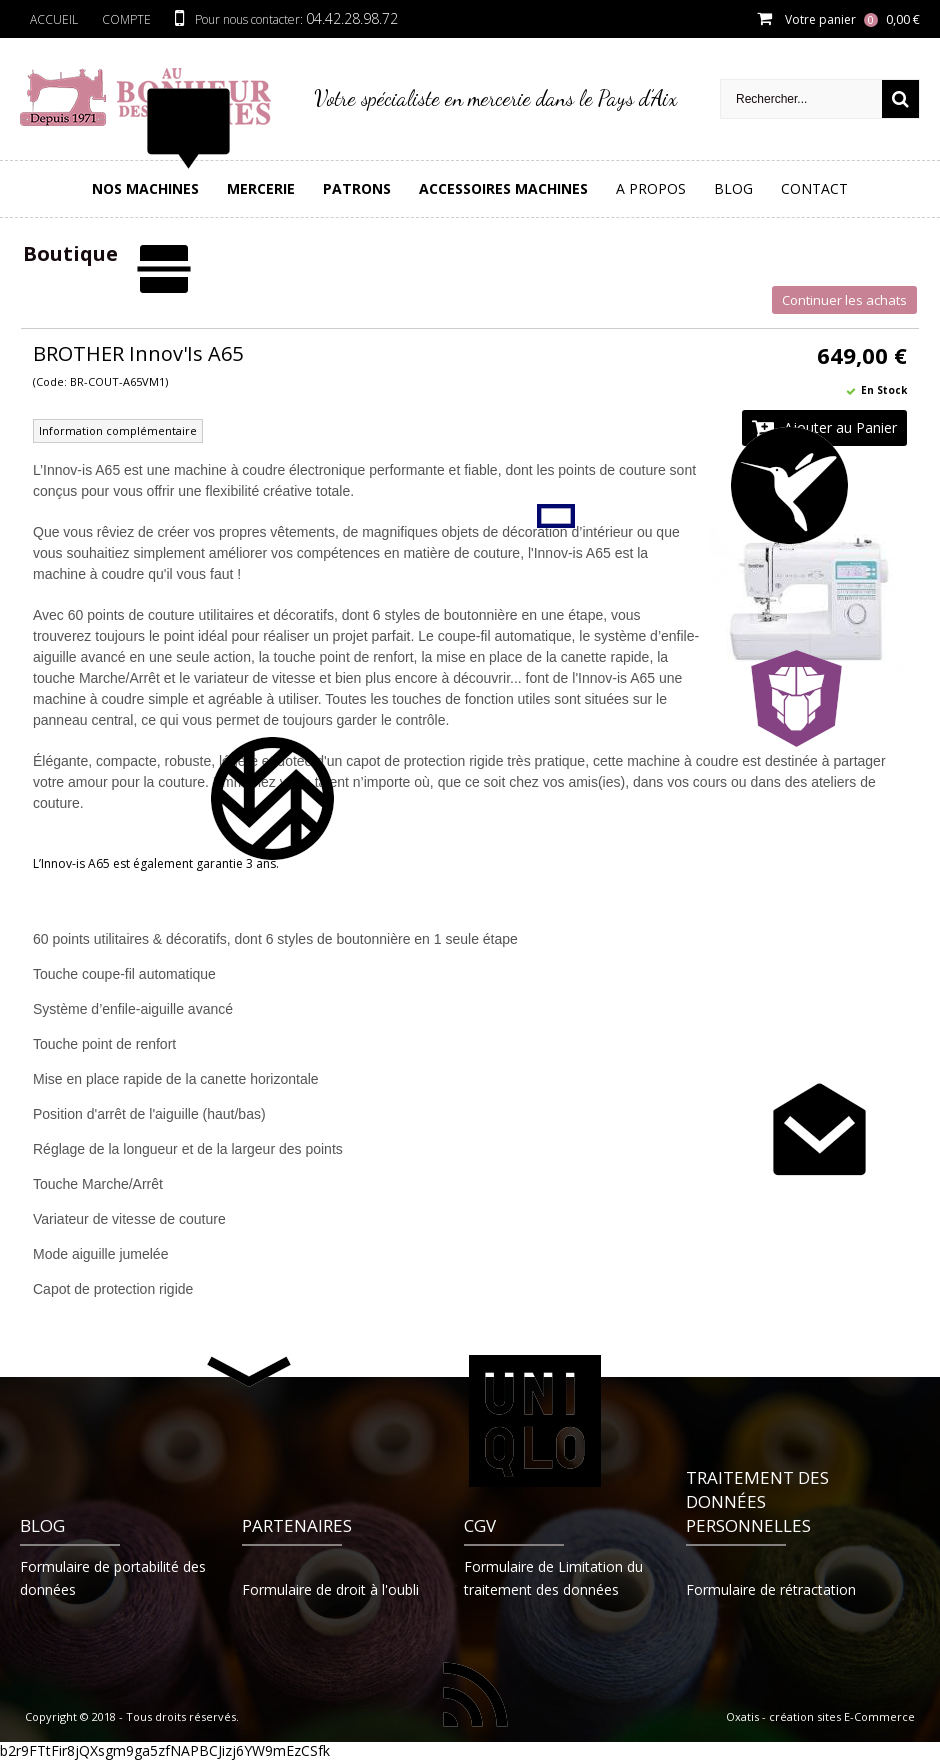 This screenshot has height=1760, width=940. What do you see at coordinates (819, 1133) in the screenshot?
I see `indicates a read or opened email` at bounding box center [819, 1133].